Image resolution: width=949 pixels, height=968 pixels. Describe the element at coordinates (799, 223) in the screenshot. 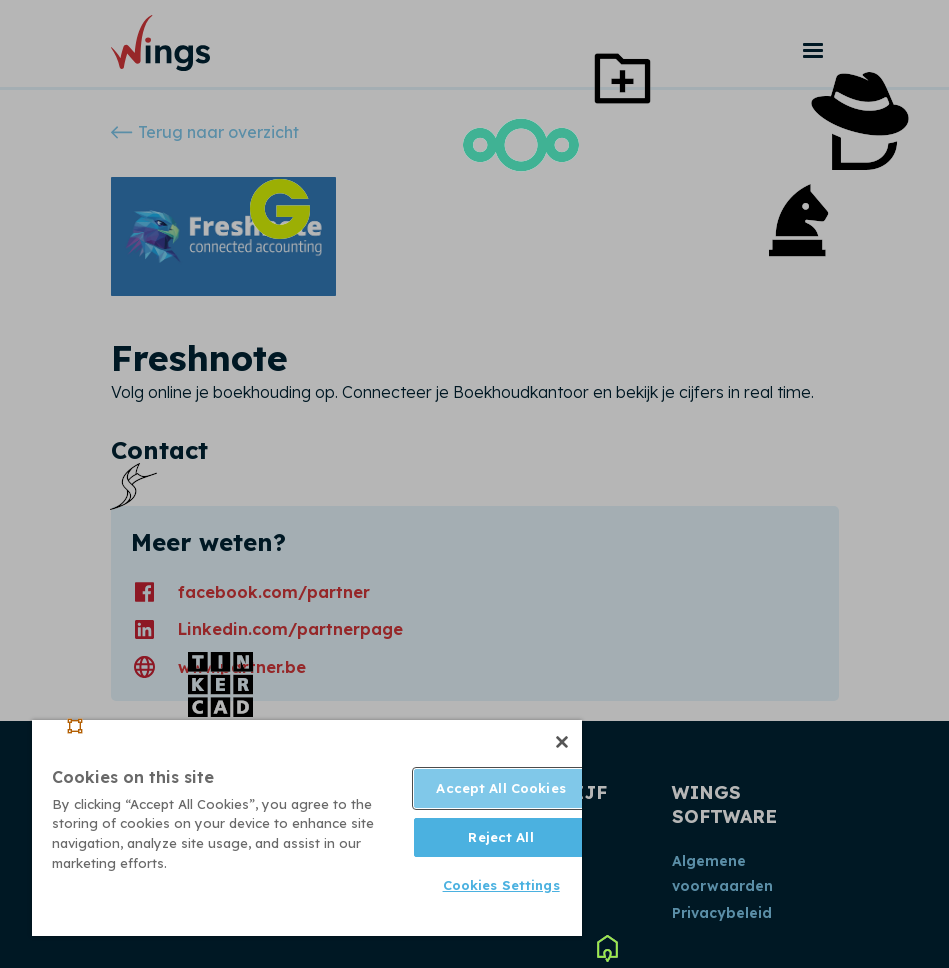

I see `play chess game` at that location.